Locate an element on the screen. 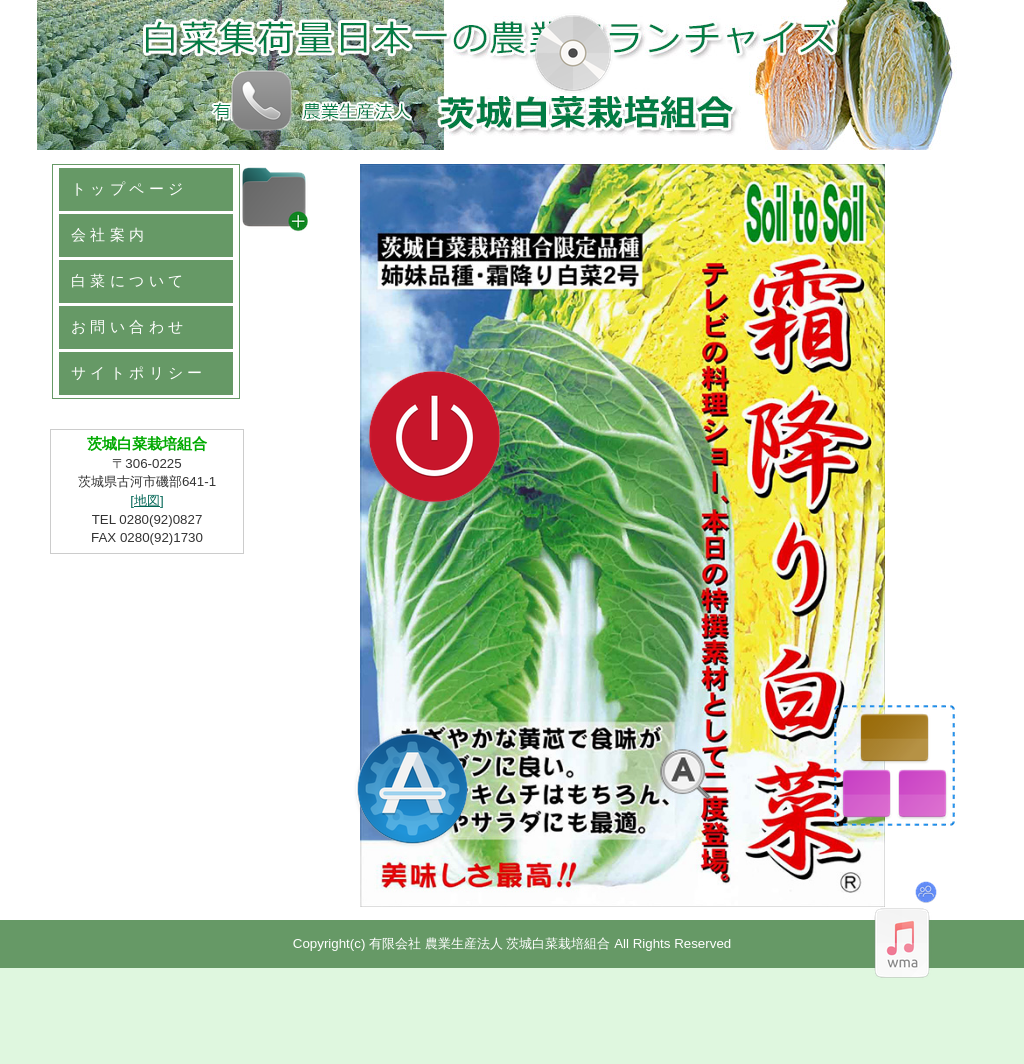  indicates a CD-R or recordable disc media is located at coordinates (573, 53).